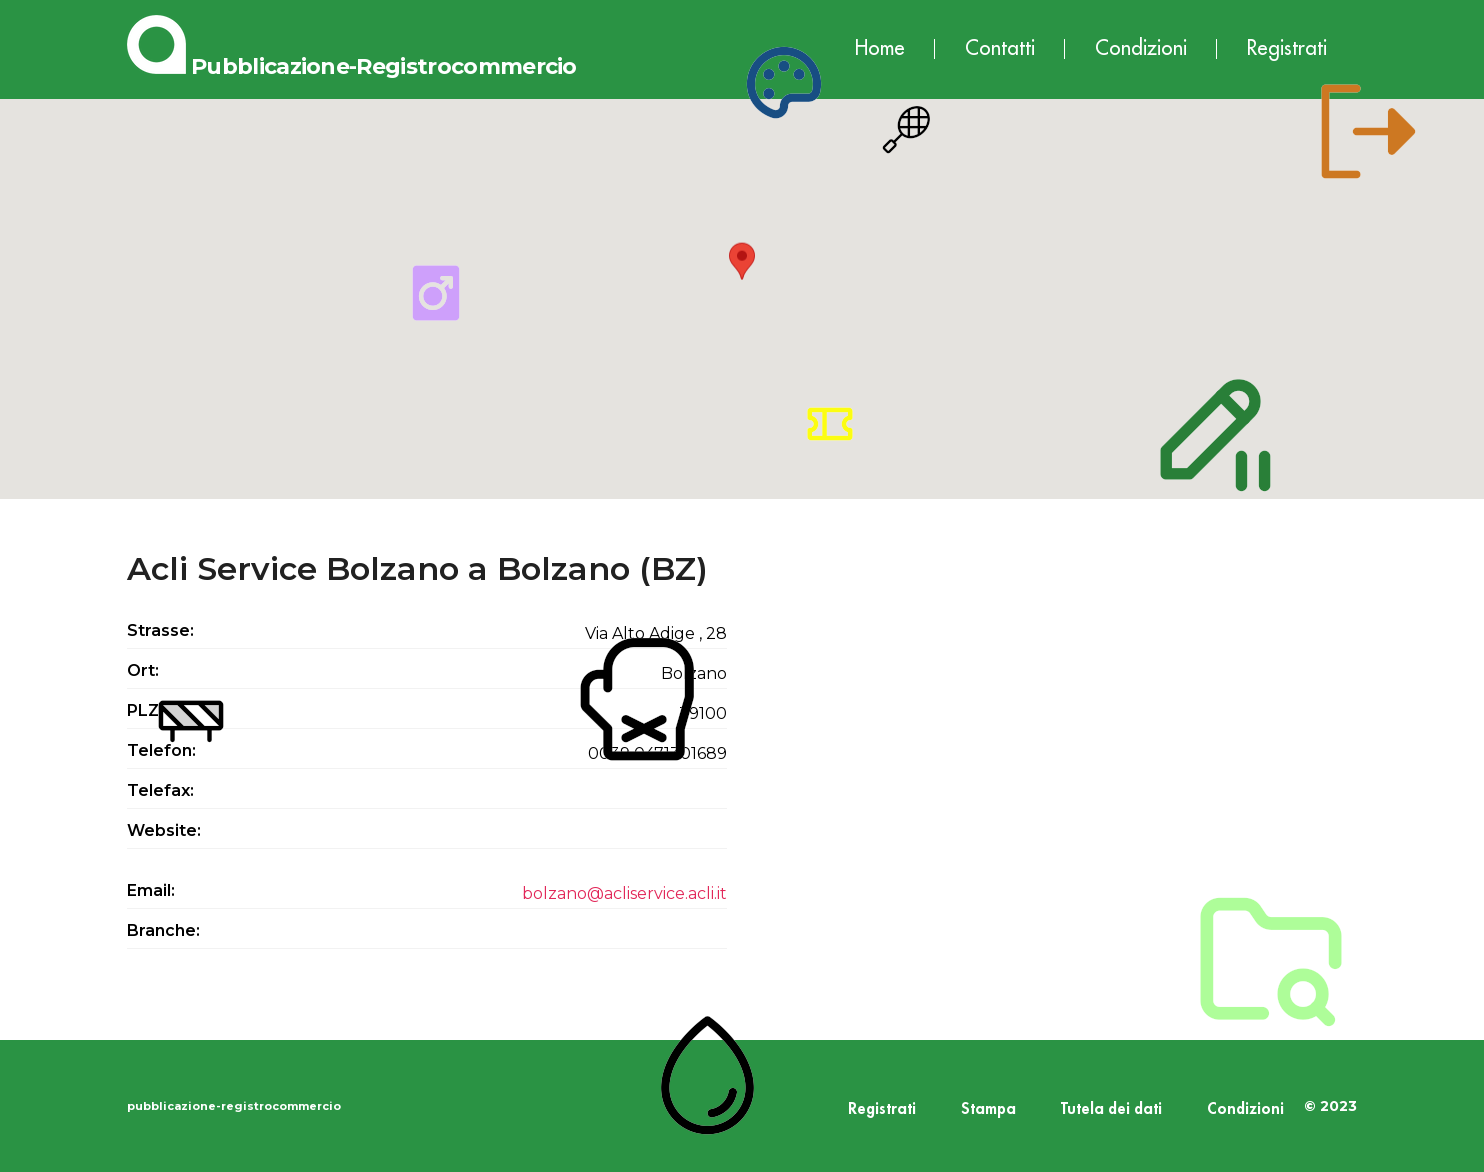 Image resolution: width=1484 pixels, height=1172 pixels. I want to click on access boxing or martial arts content, so click(639, 701).